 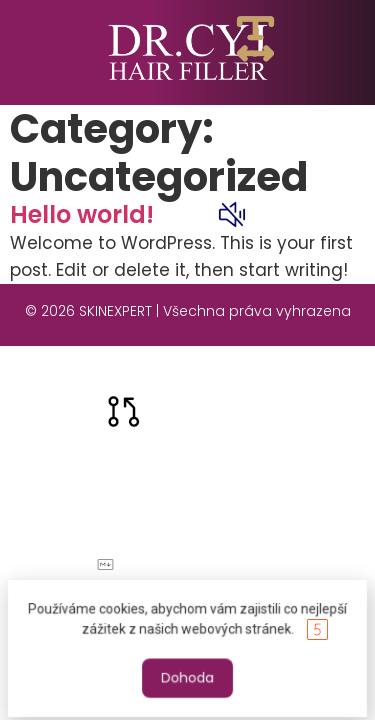 I want to click on indicates markdown formatting is supported, so click(x=105, y=564).